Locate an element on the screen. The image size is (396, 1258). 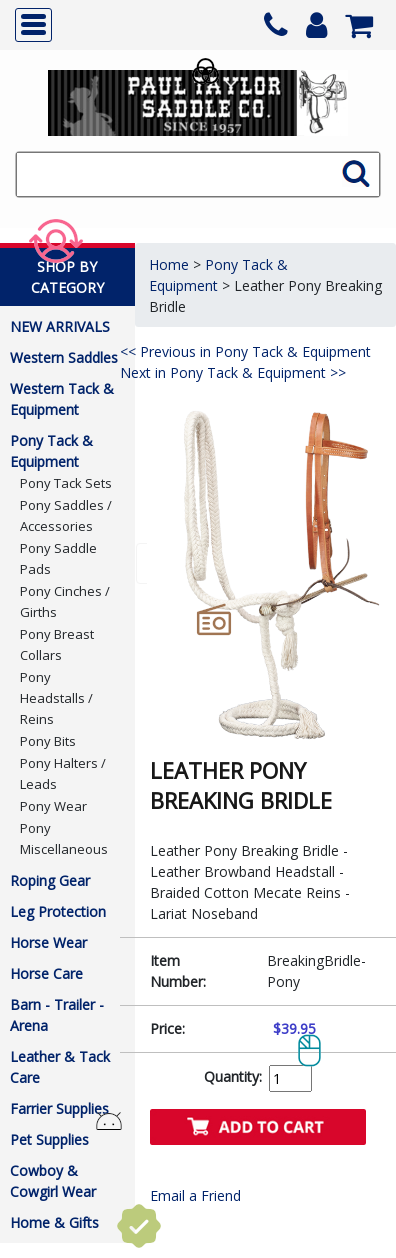
open radio or audio streaming is located at coordinates (214, 622).